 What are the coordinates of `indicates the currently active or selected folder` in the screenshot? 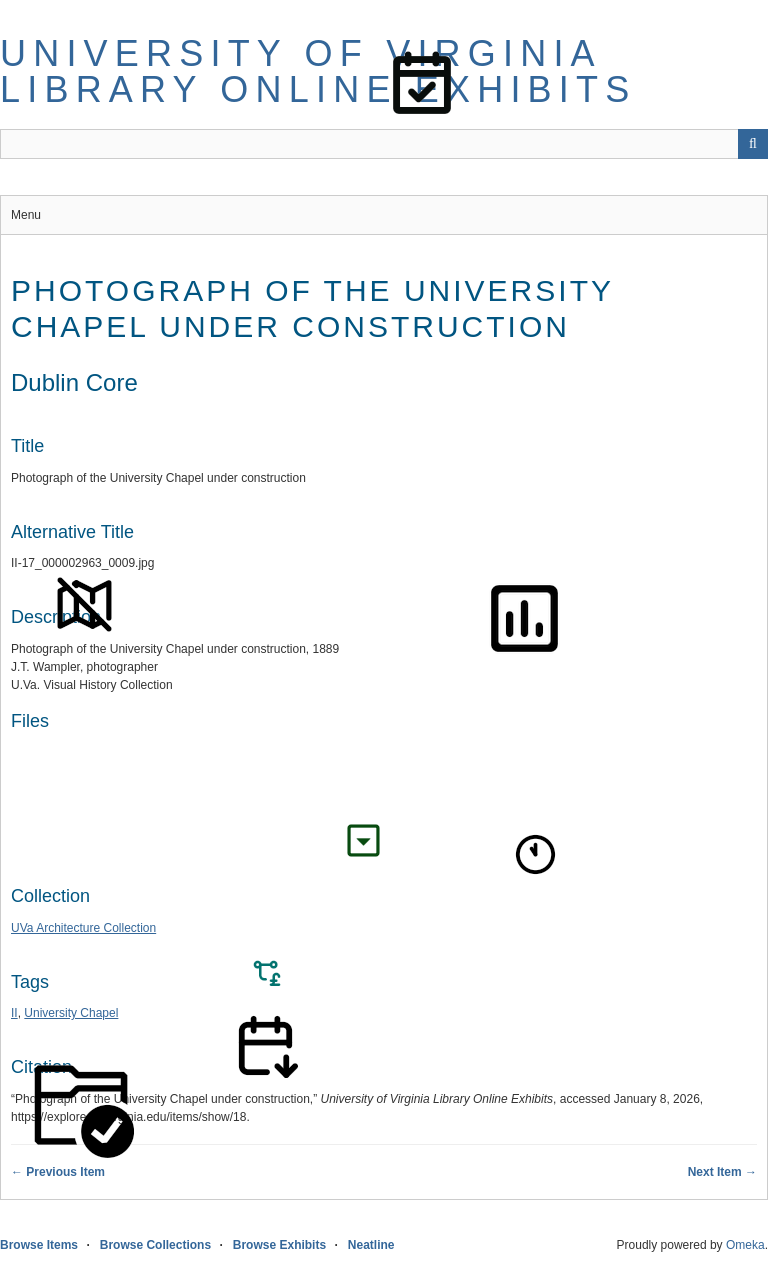 It's located at (81, 1105).